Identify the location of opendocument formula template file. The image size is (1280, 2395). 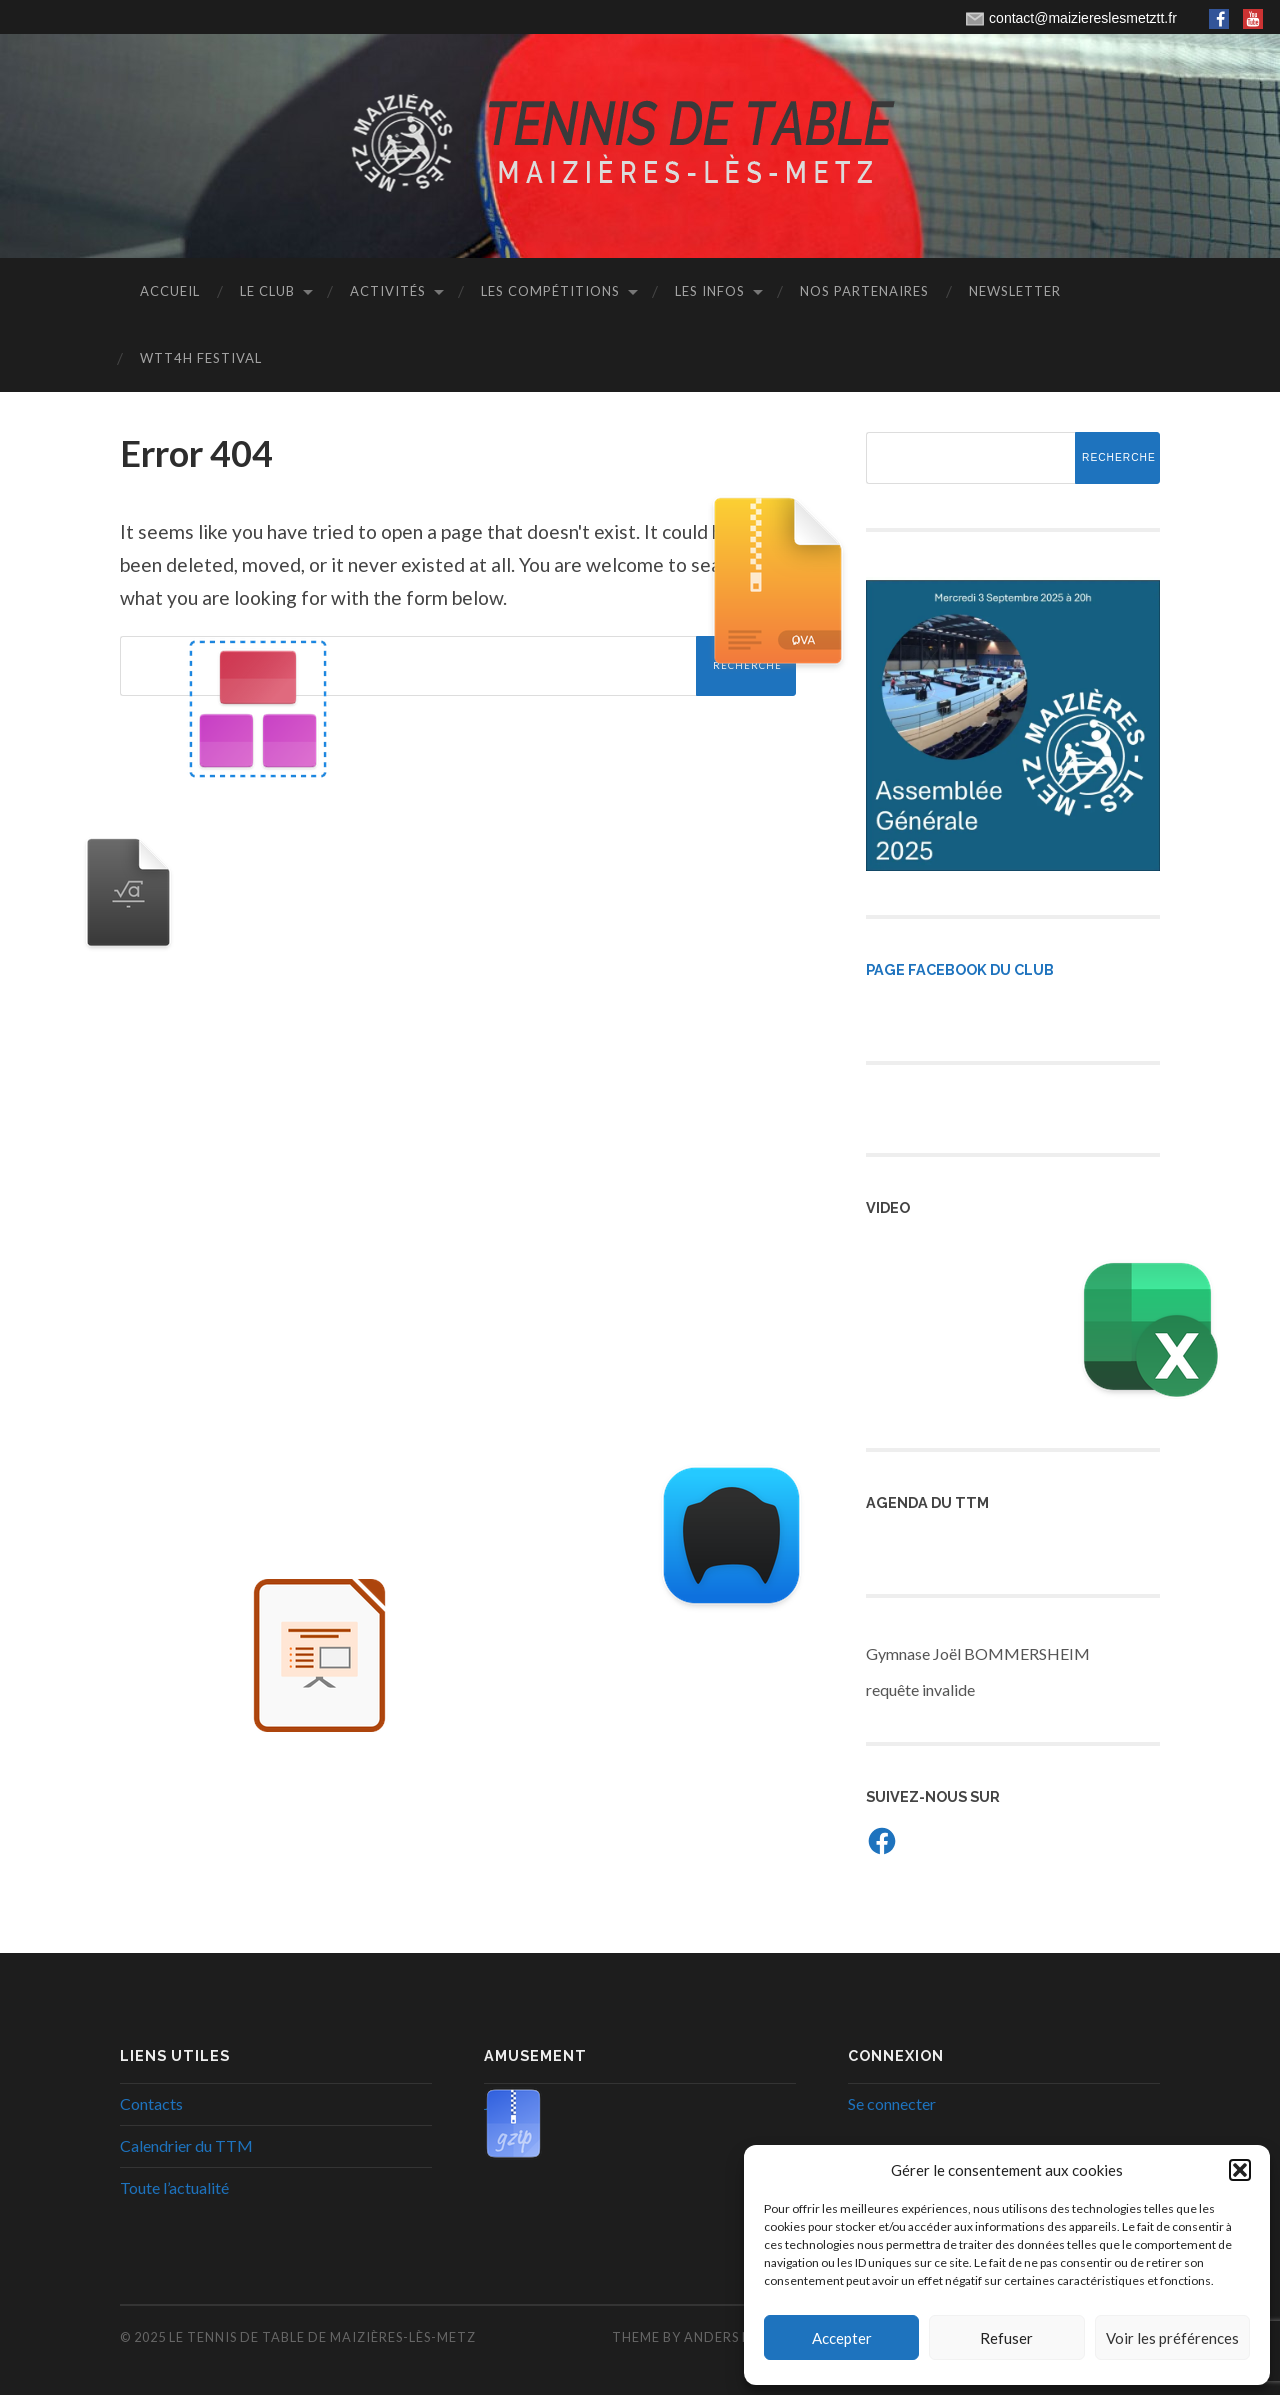
(128, 894).